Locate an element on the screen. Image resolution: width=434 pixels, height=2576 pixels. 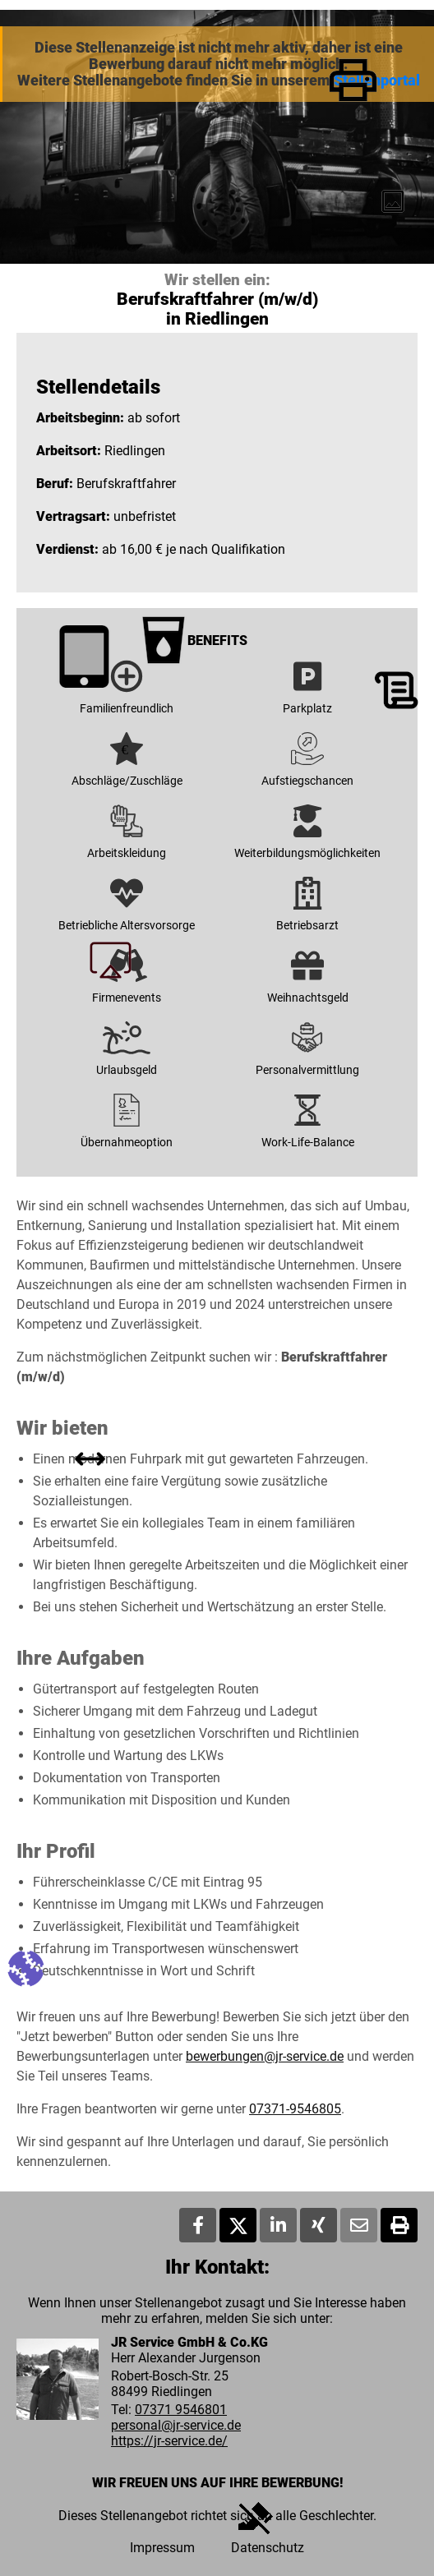
indicates a restricted area where walking is prohibited is located at coordinates (256, 2518).